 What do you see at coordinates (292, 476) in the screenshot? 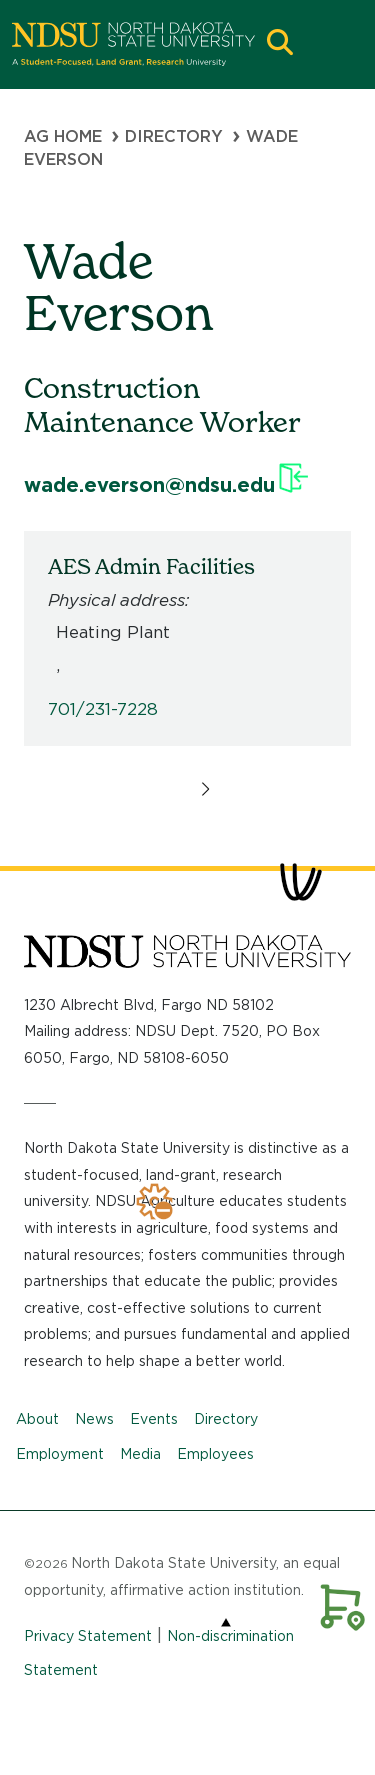
I see `sign in to your account` at bounding box center [292, 476].